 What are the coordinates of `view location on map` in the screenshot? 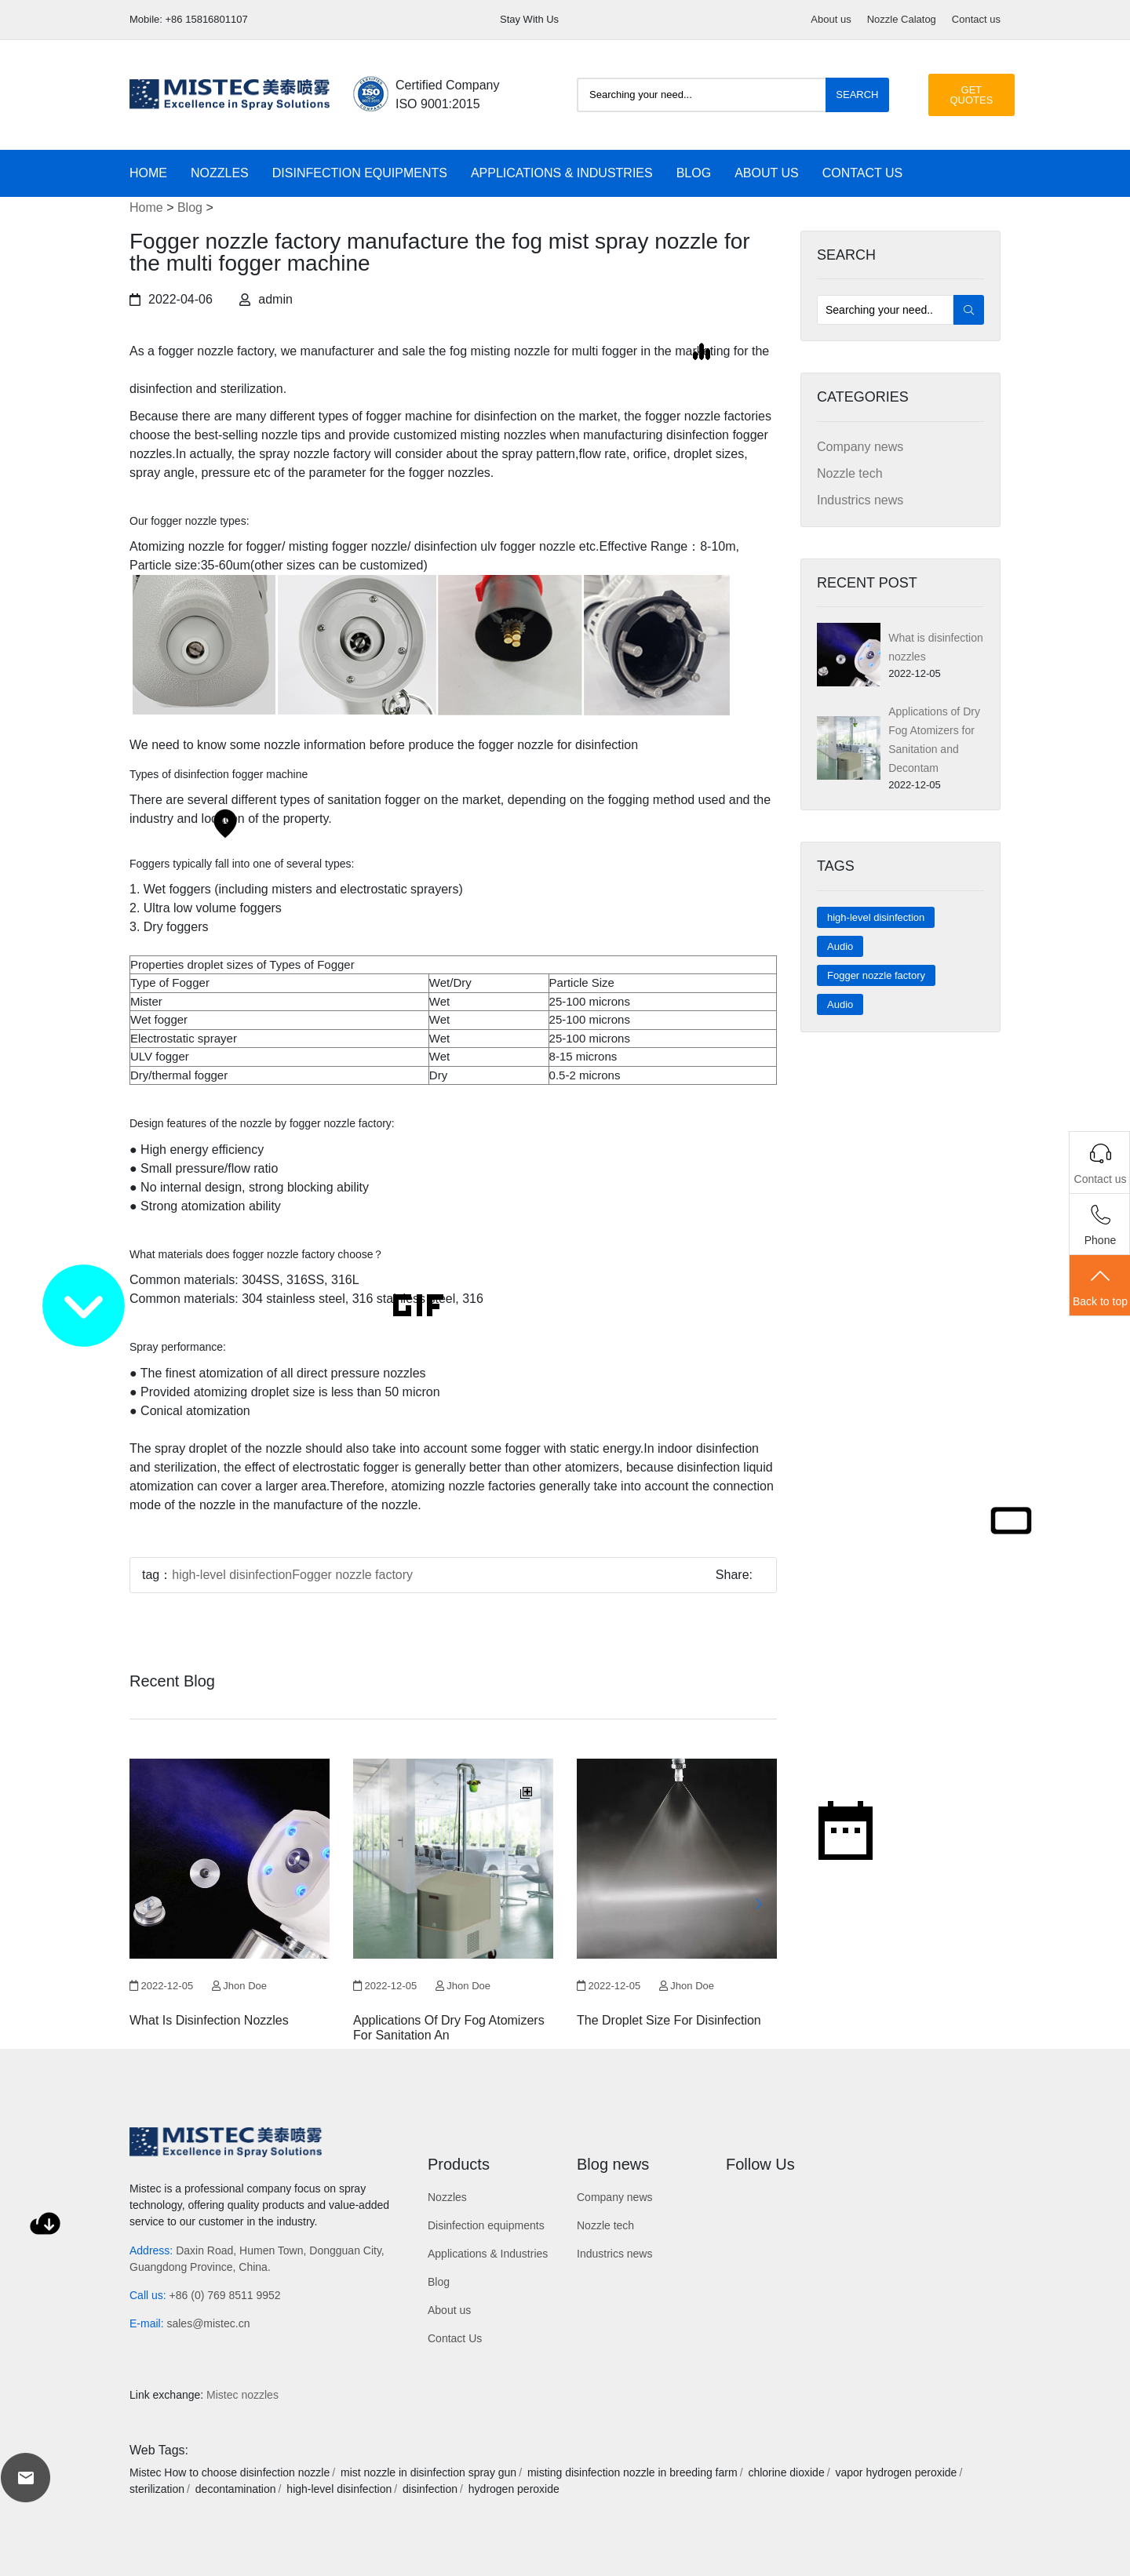 It's located at (225, 824).